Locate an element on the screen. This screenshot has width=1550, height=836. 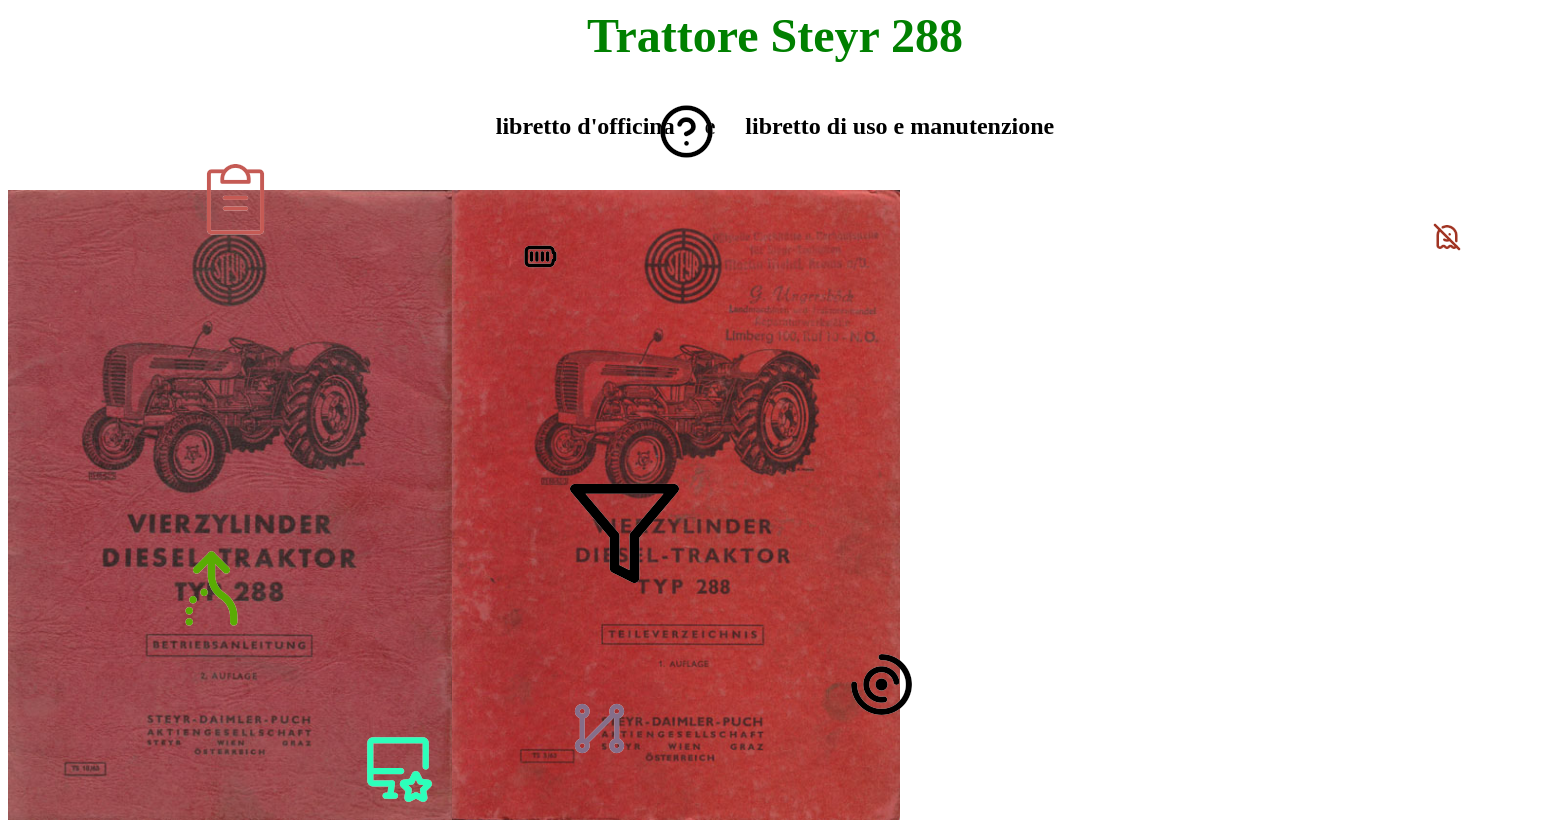
access help or support information is located at coordinates (686, 131).